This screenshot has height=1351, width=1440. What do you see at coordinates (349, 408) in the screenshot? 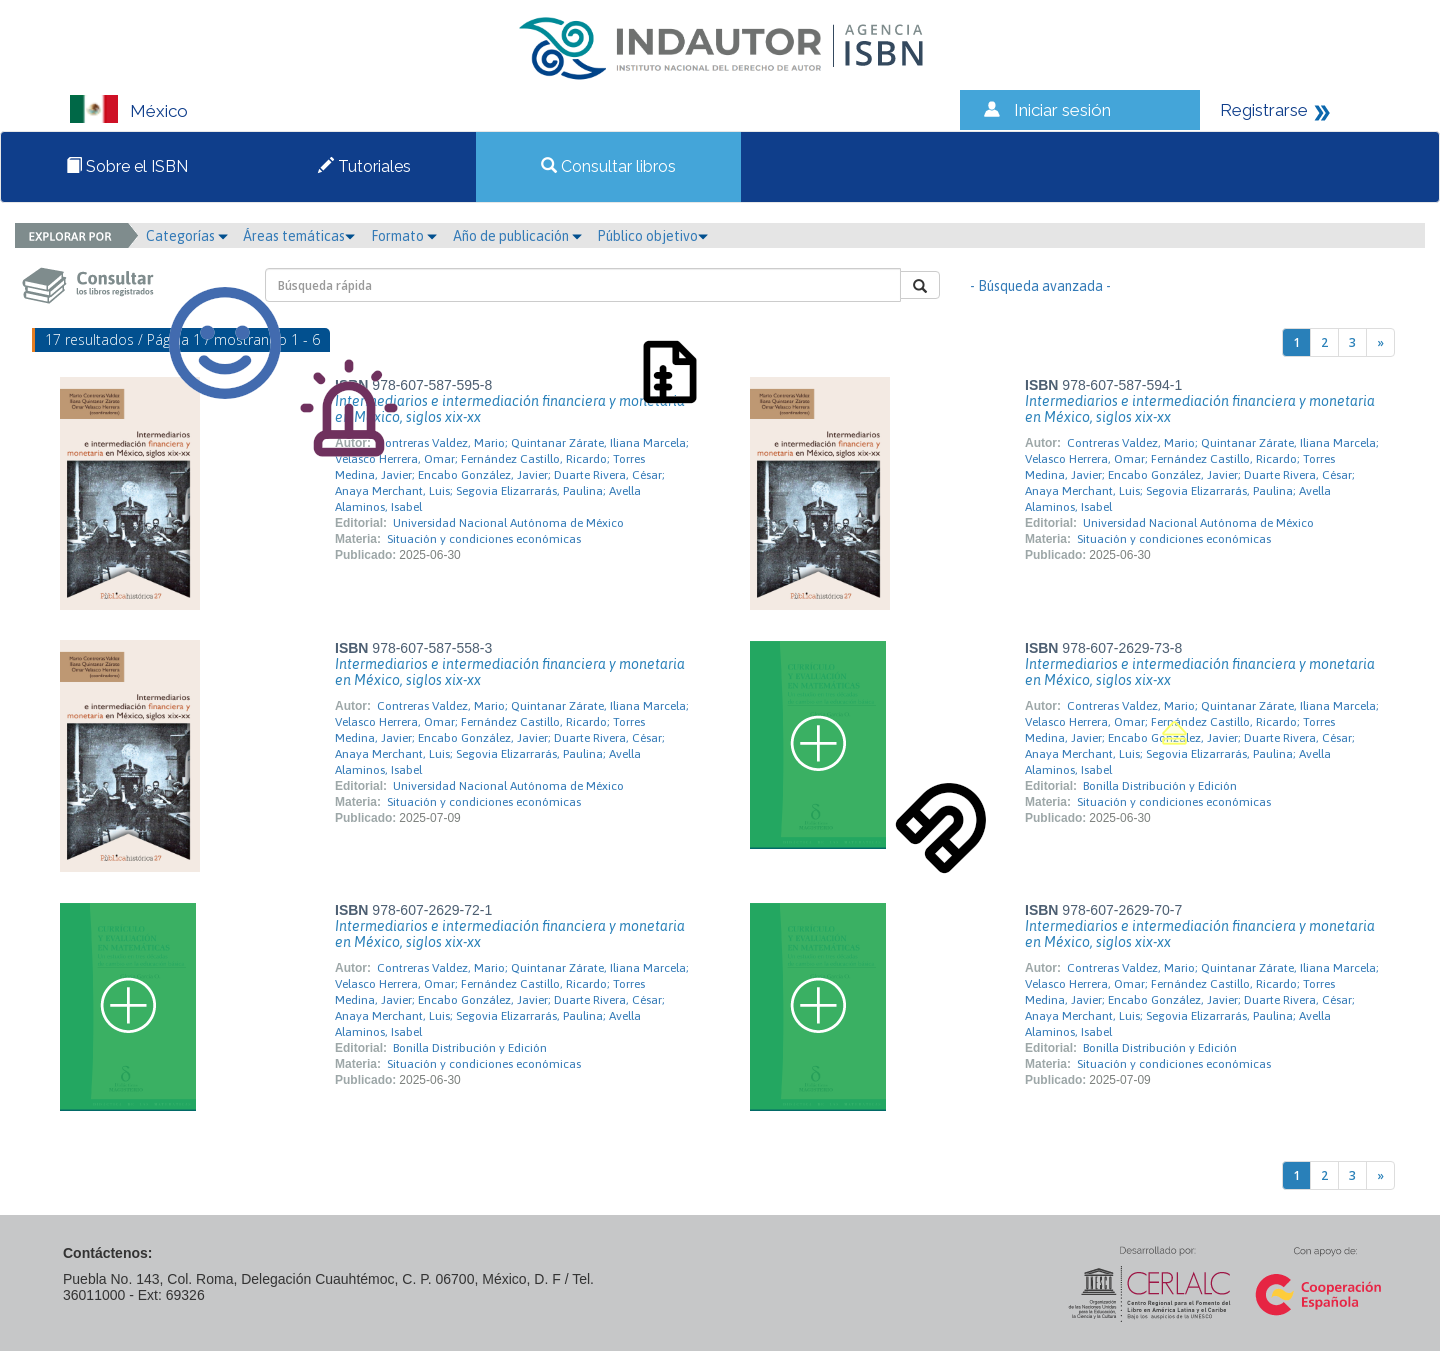
I see `trigger an emergency alert` at bounding box center [349, 408].